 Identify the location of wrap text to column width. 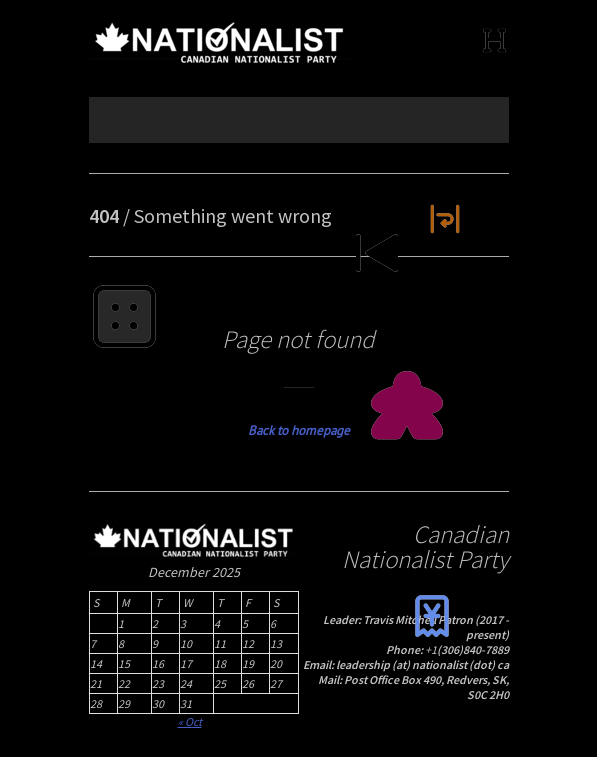
(445, 219).